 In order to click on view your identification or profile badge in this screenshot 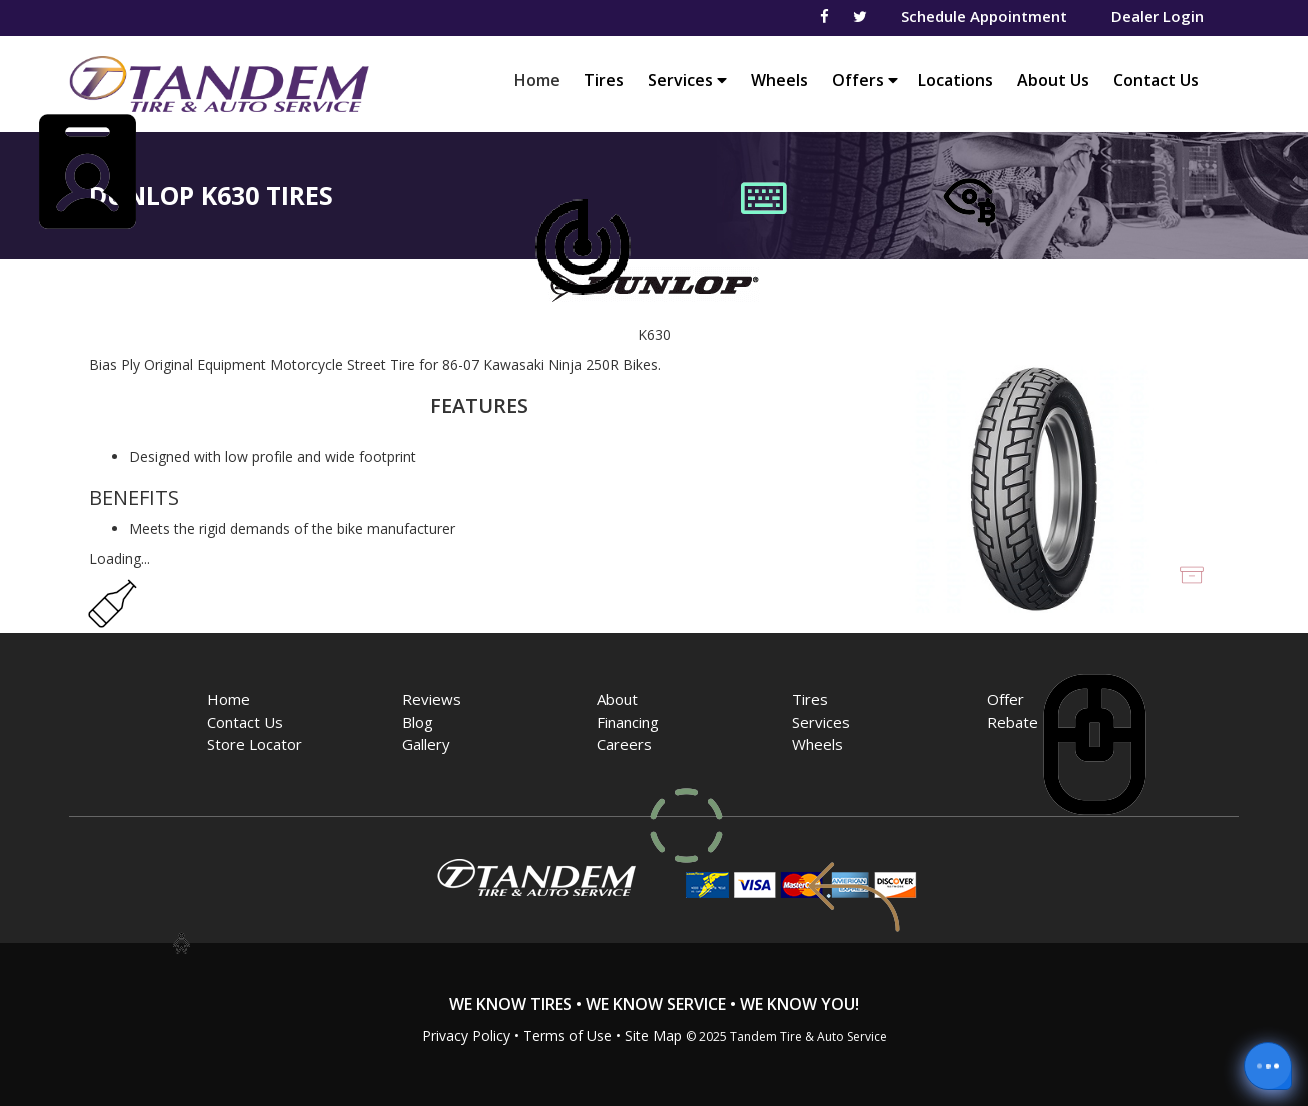, I will do `click(87, 171)`.